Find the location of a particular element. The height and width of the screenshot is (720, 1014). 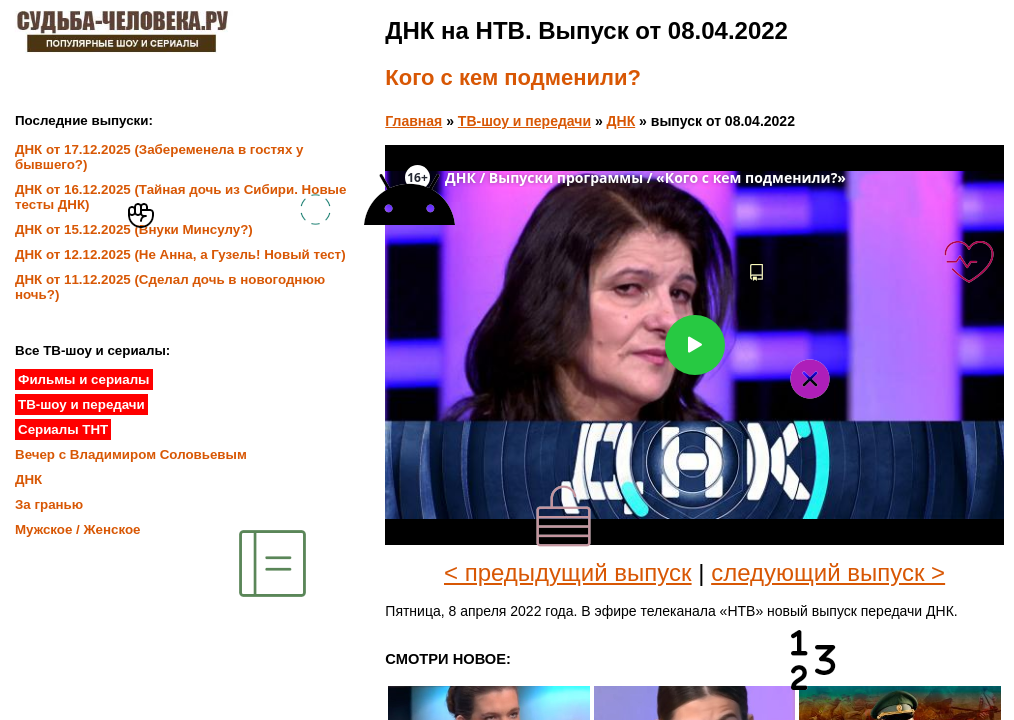

view health or fitness metrics is located at coordinates (969, 260).